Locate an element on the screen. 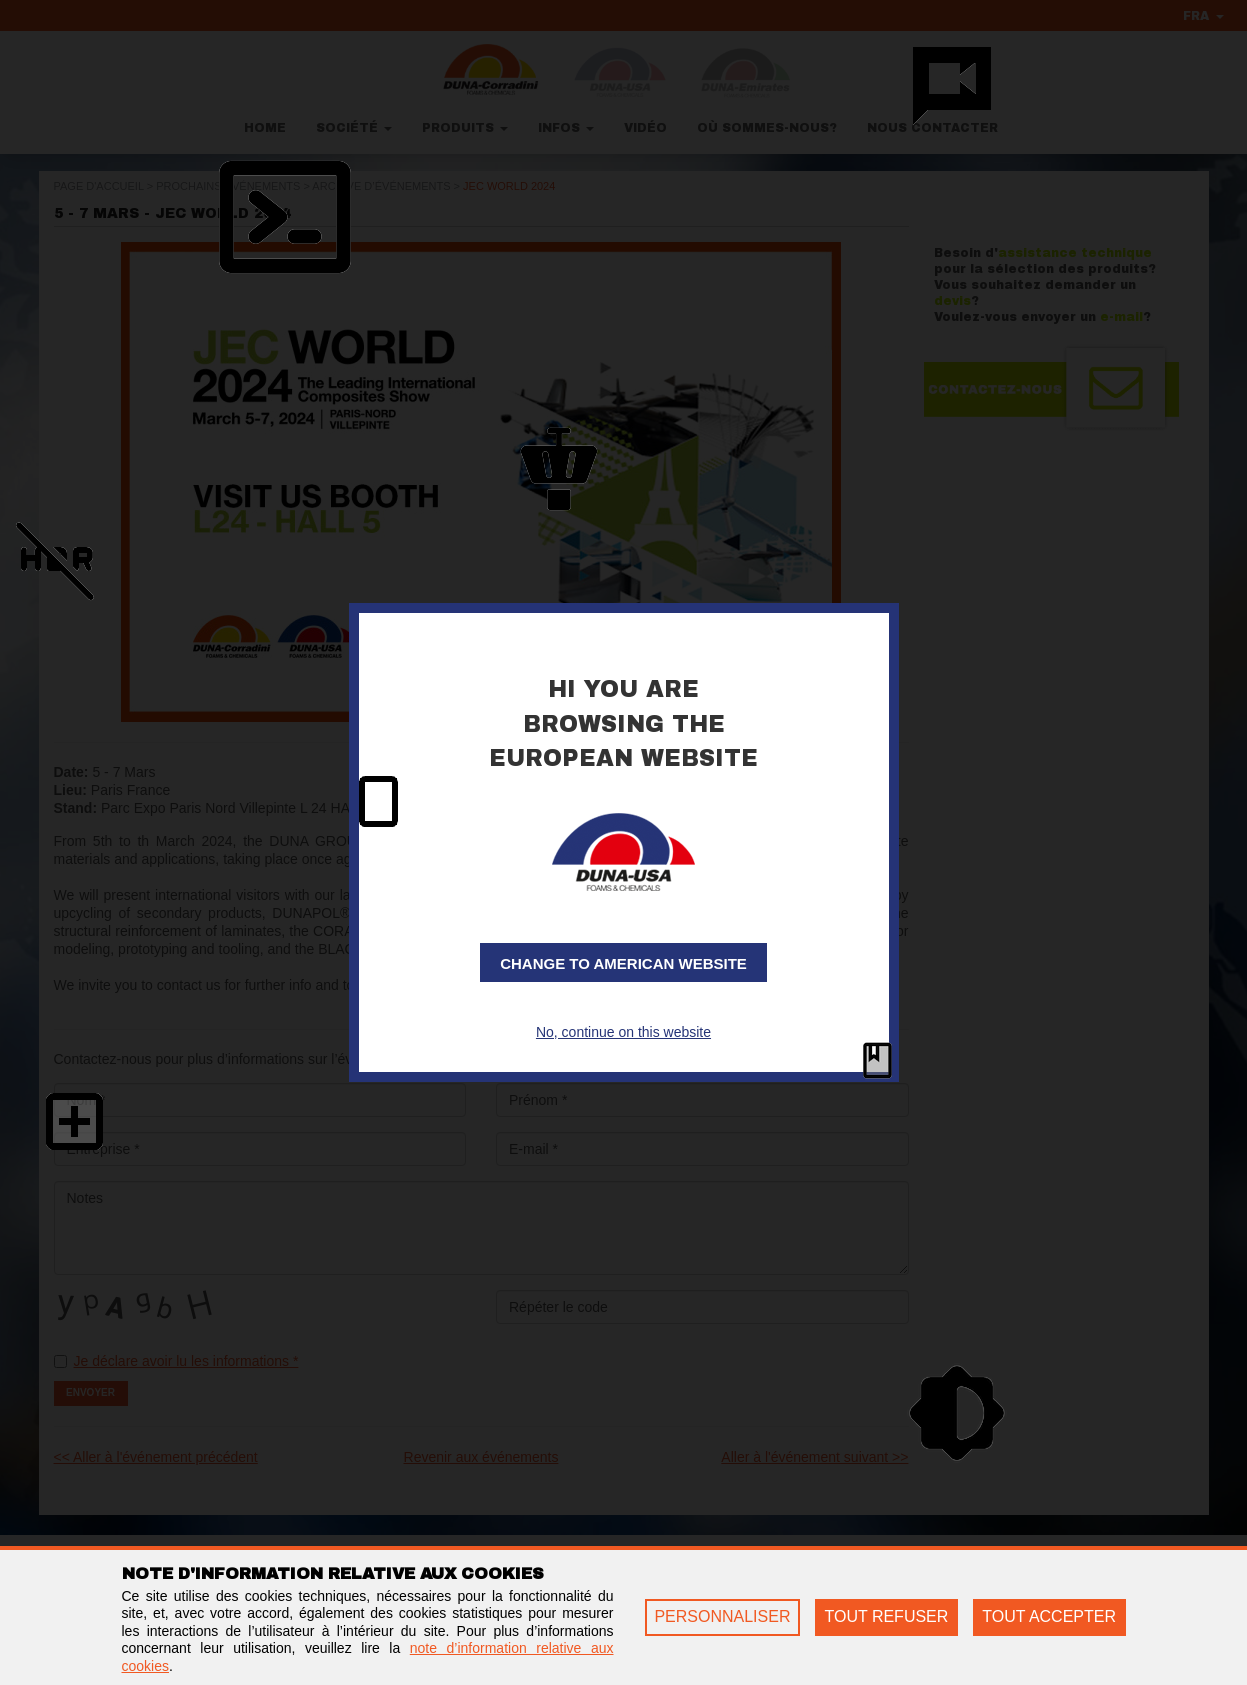 The image size is (1247, 1685). open the command line terminal is located at coordinates (285, 217).